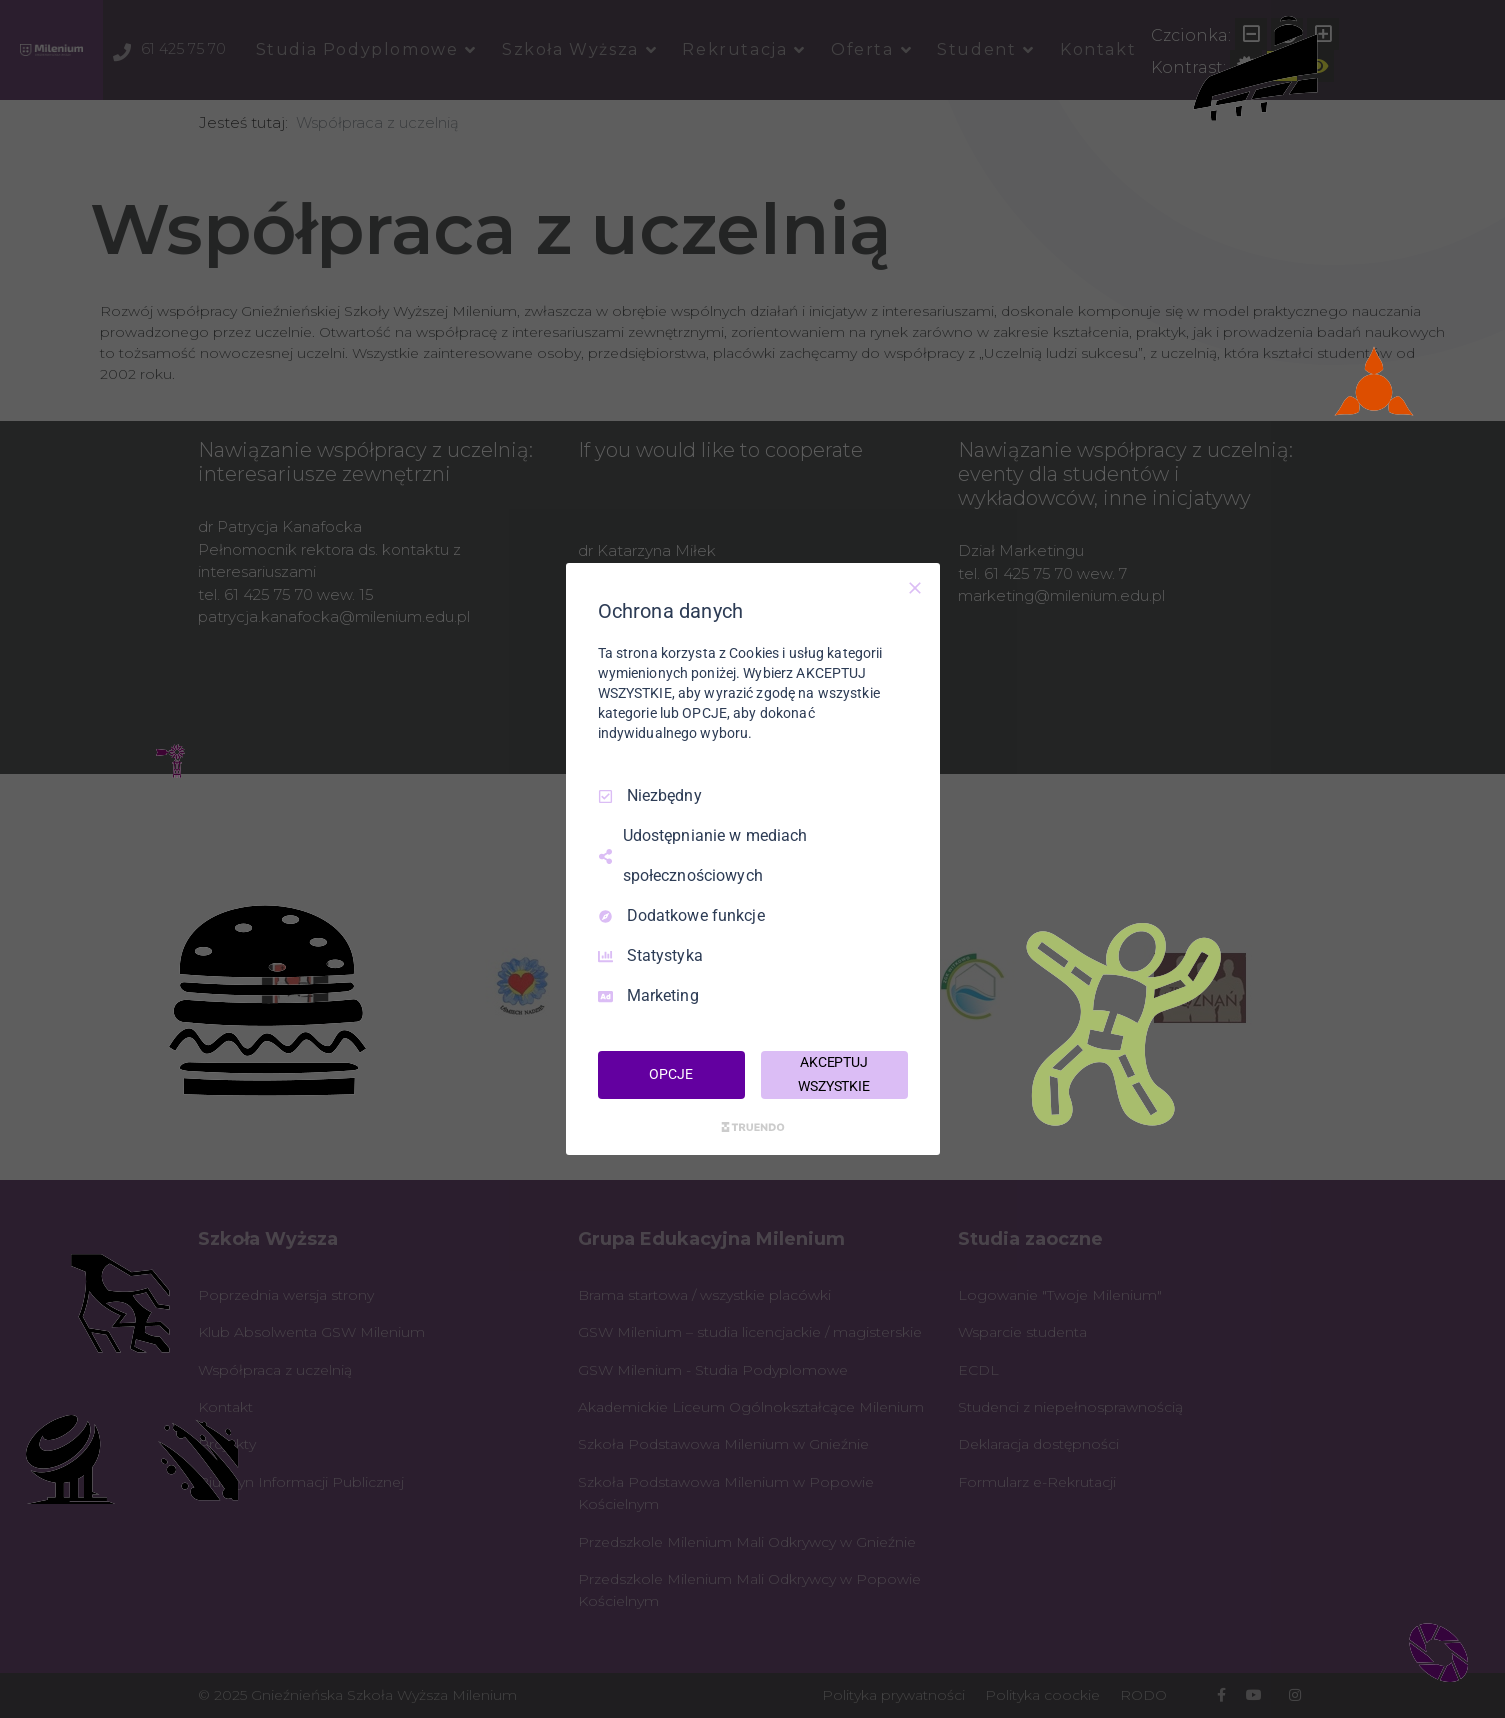  Describe the element at coordinates (1123, 1024) in the screenshot. I see `view character anatomy or internal stats` at that location.